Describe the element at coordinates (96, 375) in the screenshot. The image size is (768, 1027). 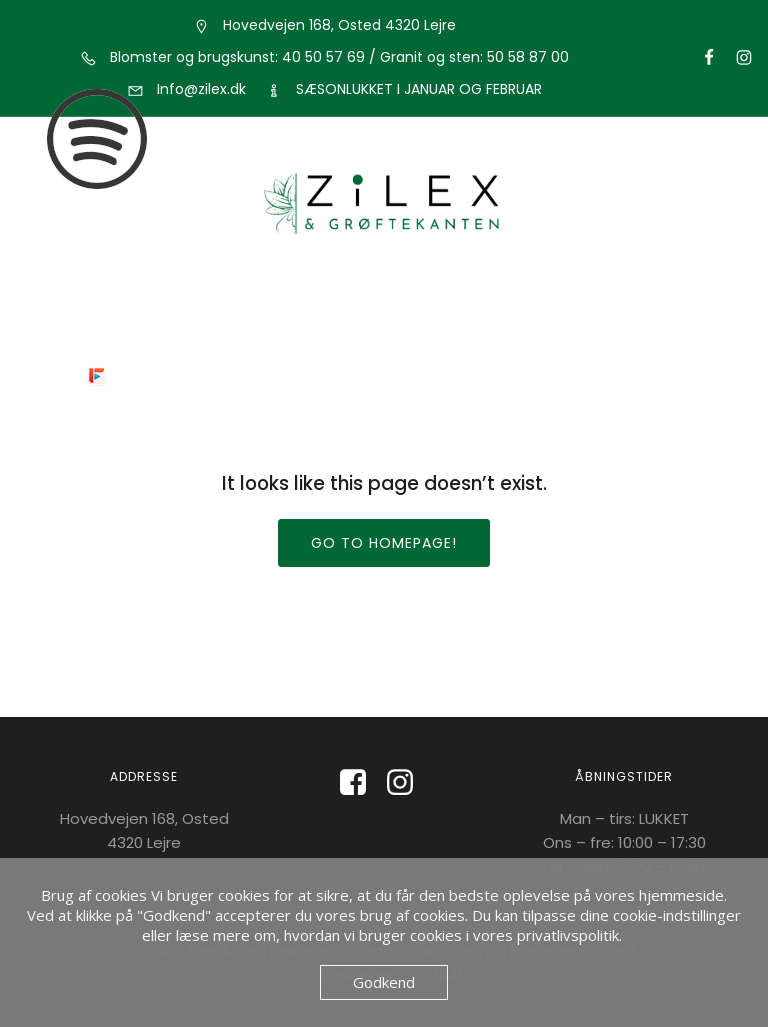
I see `open FreeTube app` at that location.